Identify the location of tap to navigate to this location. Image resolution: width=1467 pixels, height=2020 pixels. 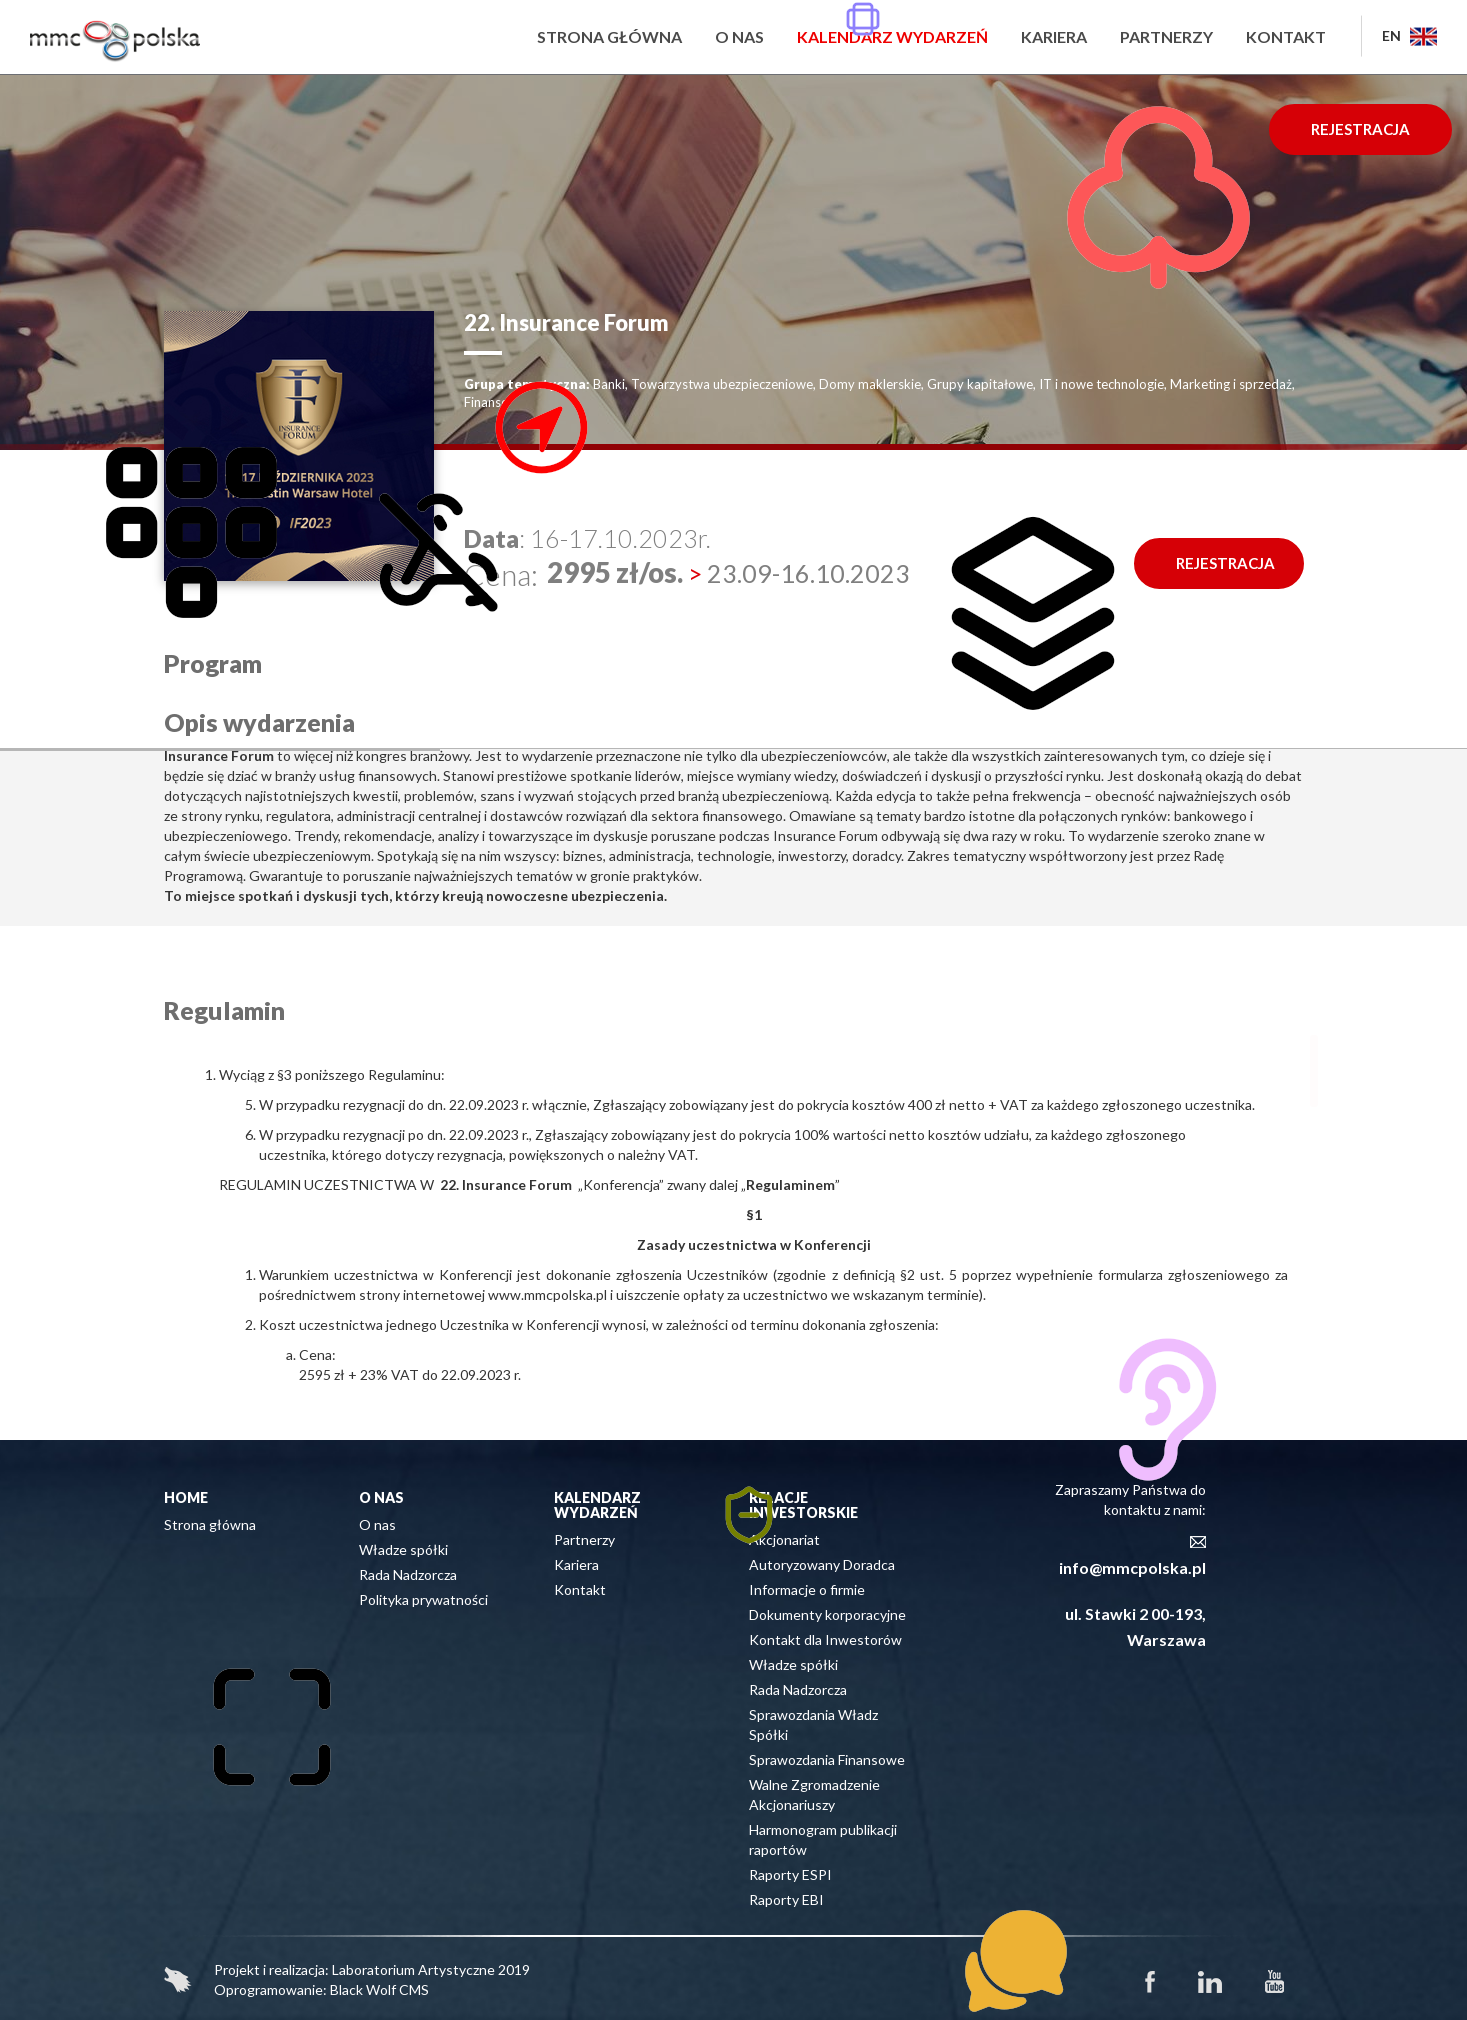
(541, 427).